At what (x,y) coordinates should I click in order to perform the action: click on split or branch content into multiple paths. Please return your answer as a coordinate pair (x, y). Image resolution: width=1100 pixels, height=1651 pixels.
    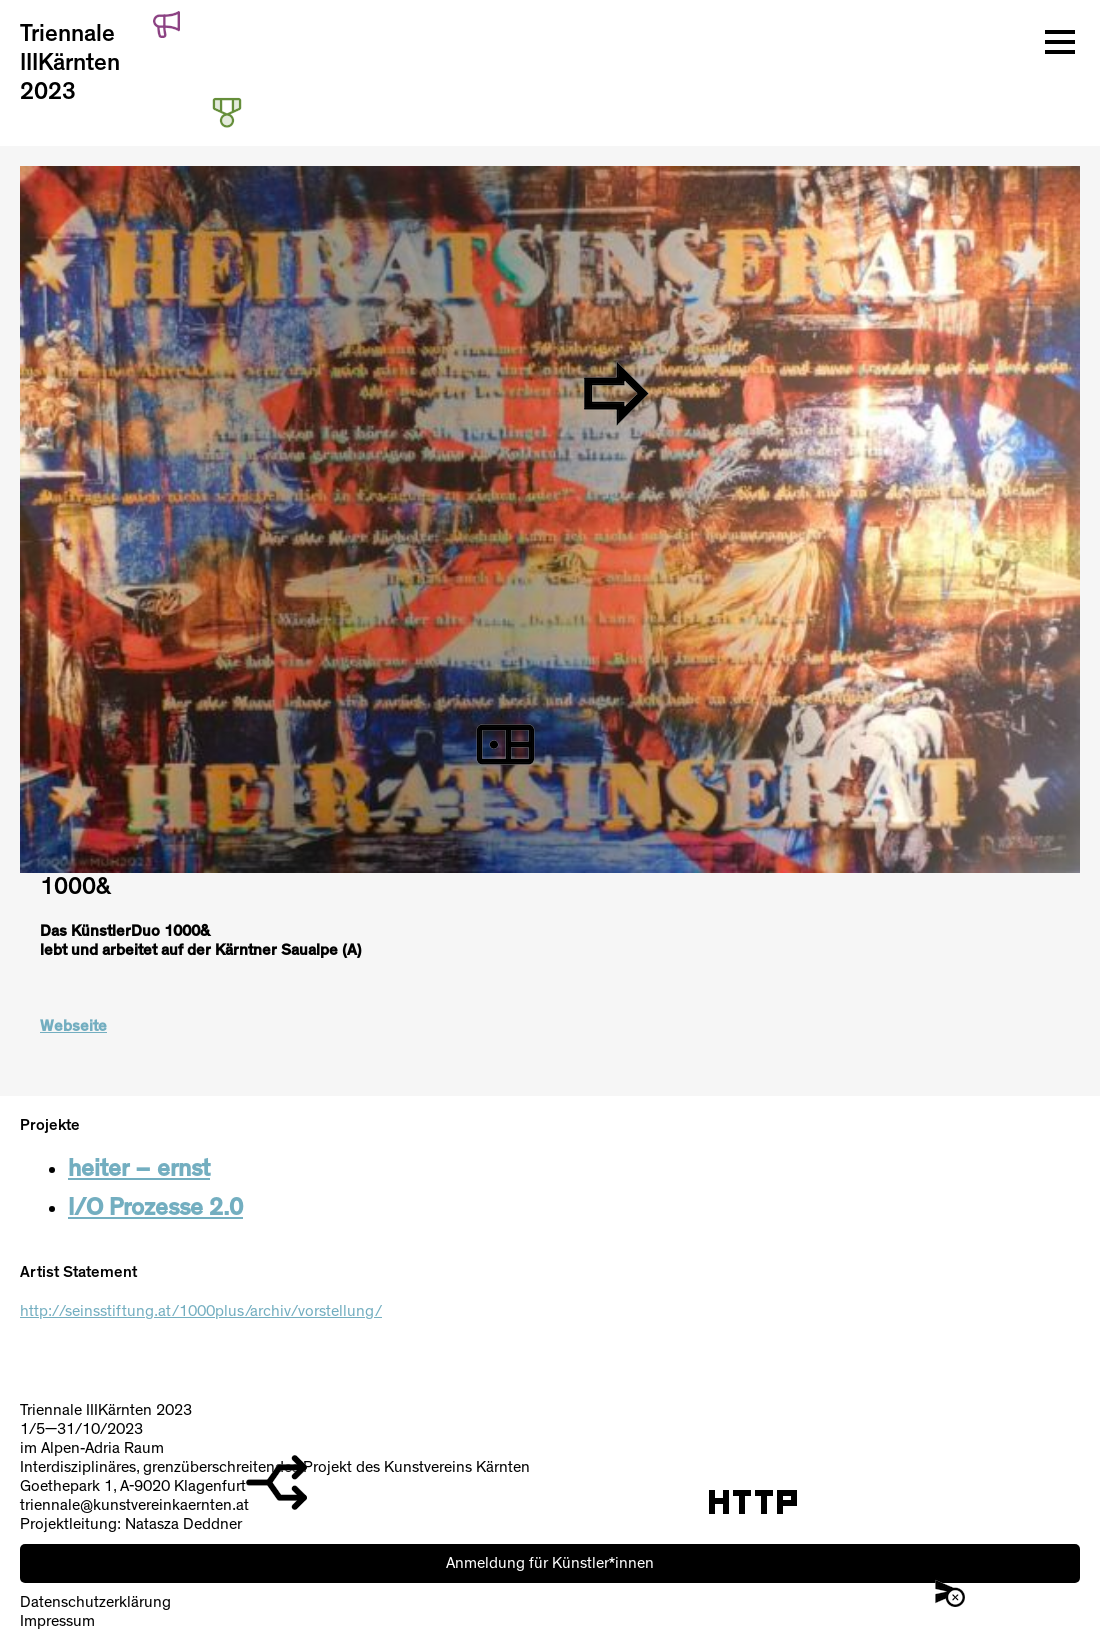
    Looking at the image, I should click on (276, 1482).